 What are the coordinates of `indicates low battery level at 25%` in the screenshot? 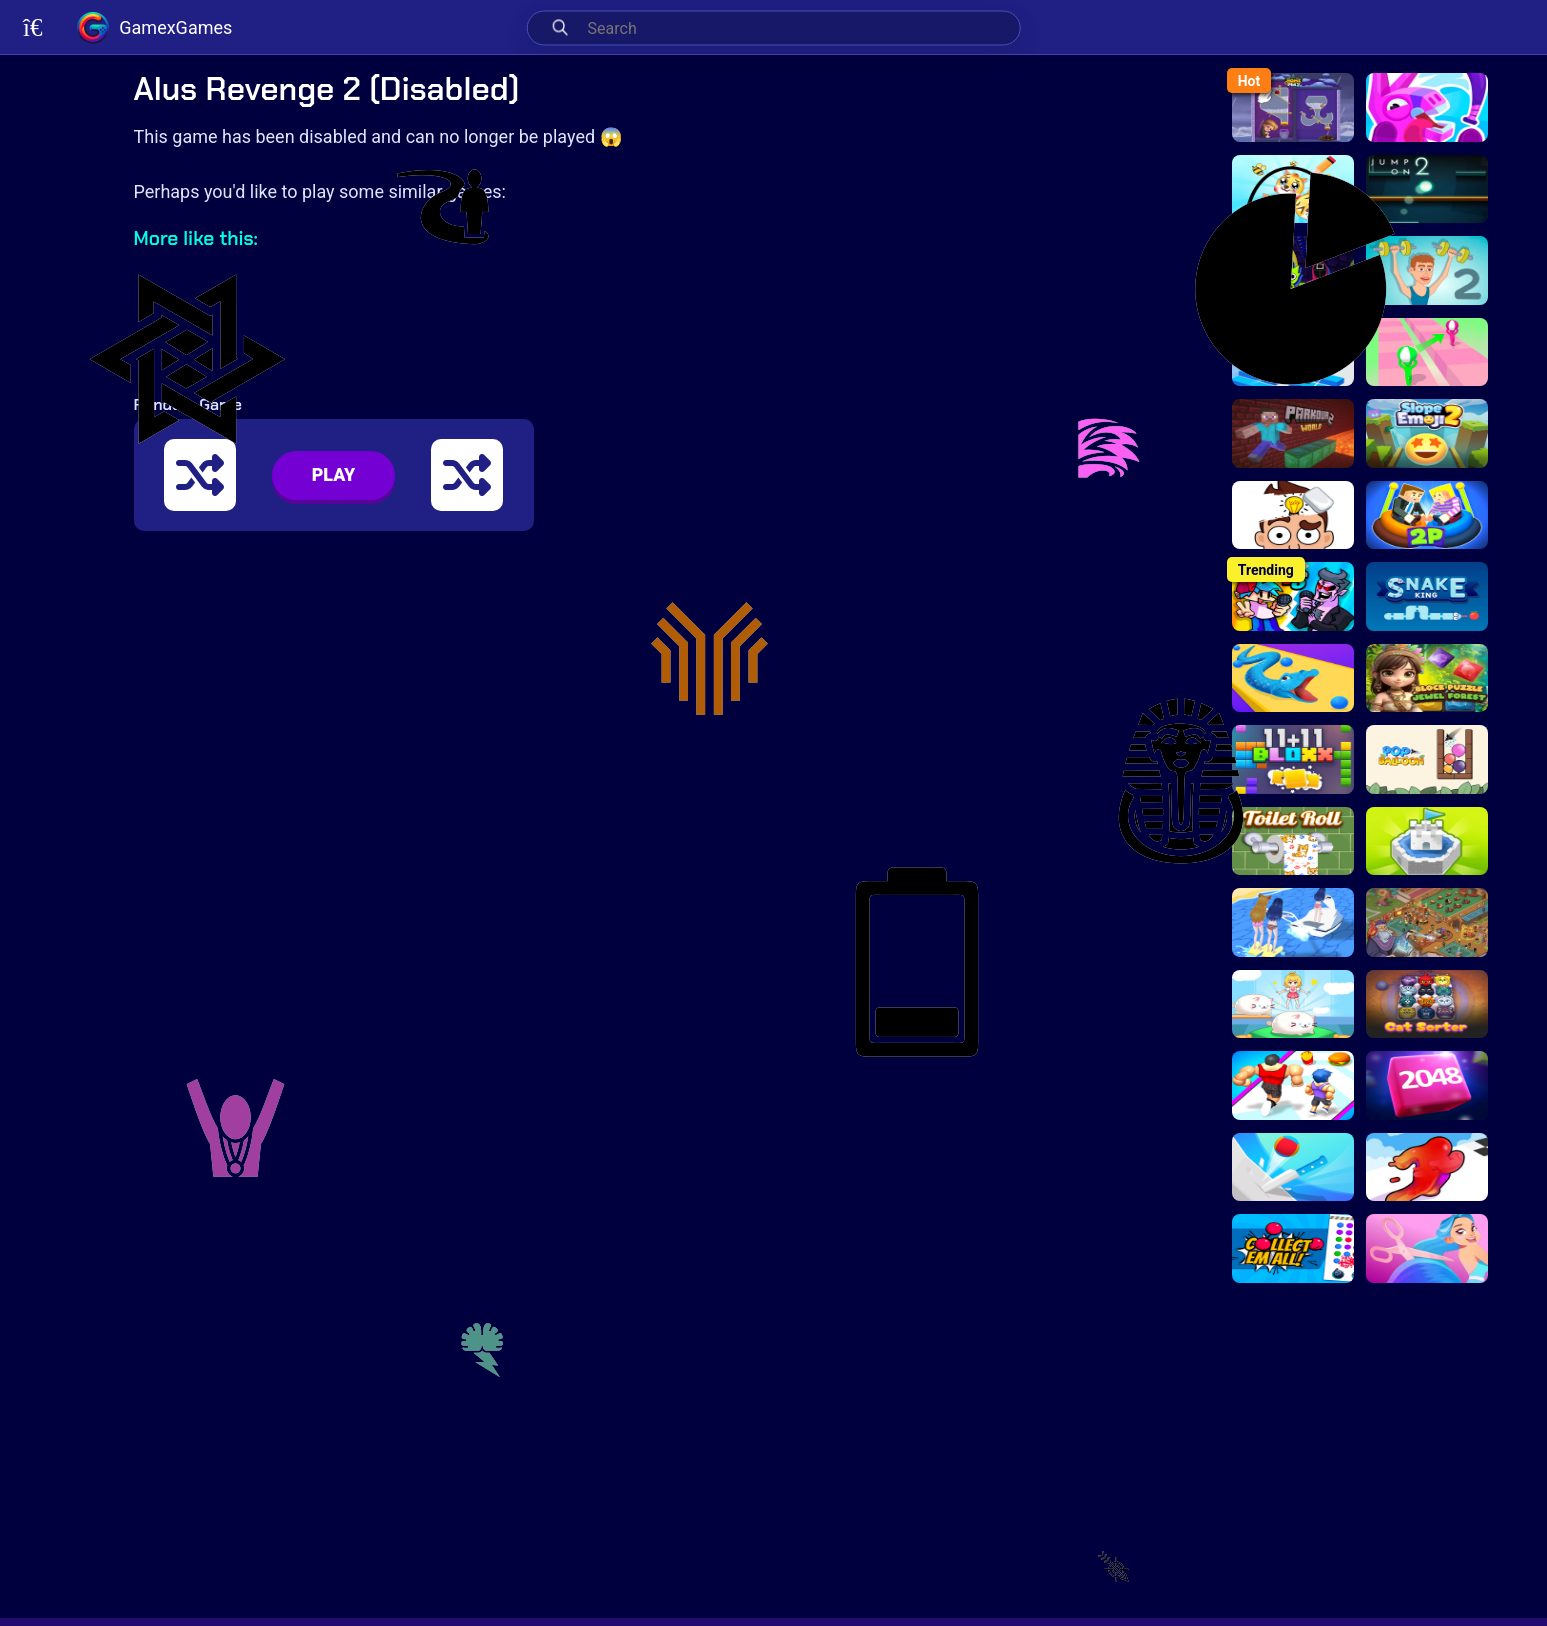 It's located at (917, 962).